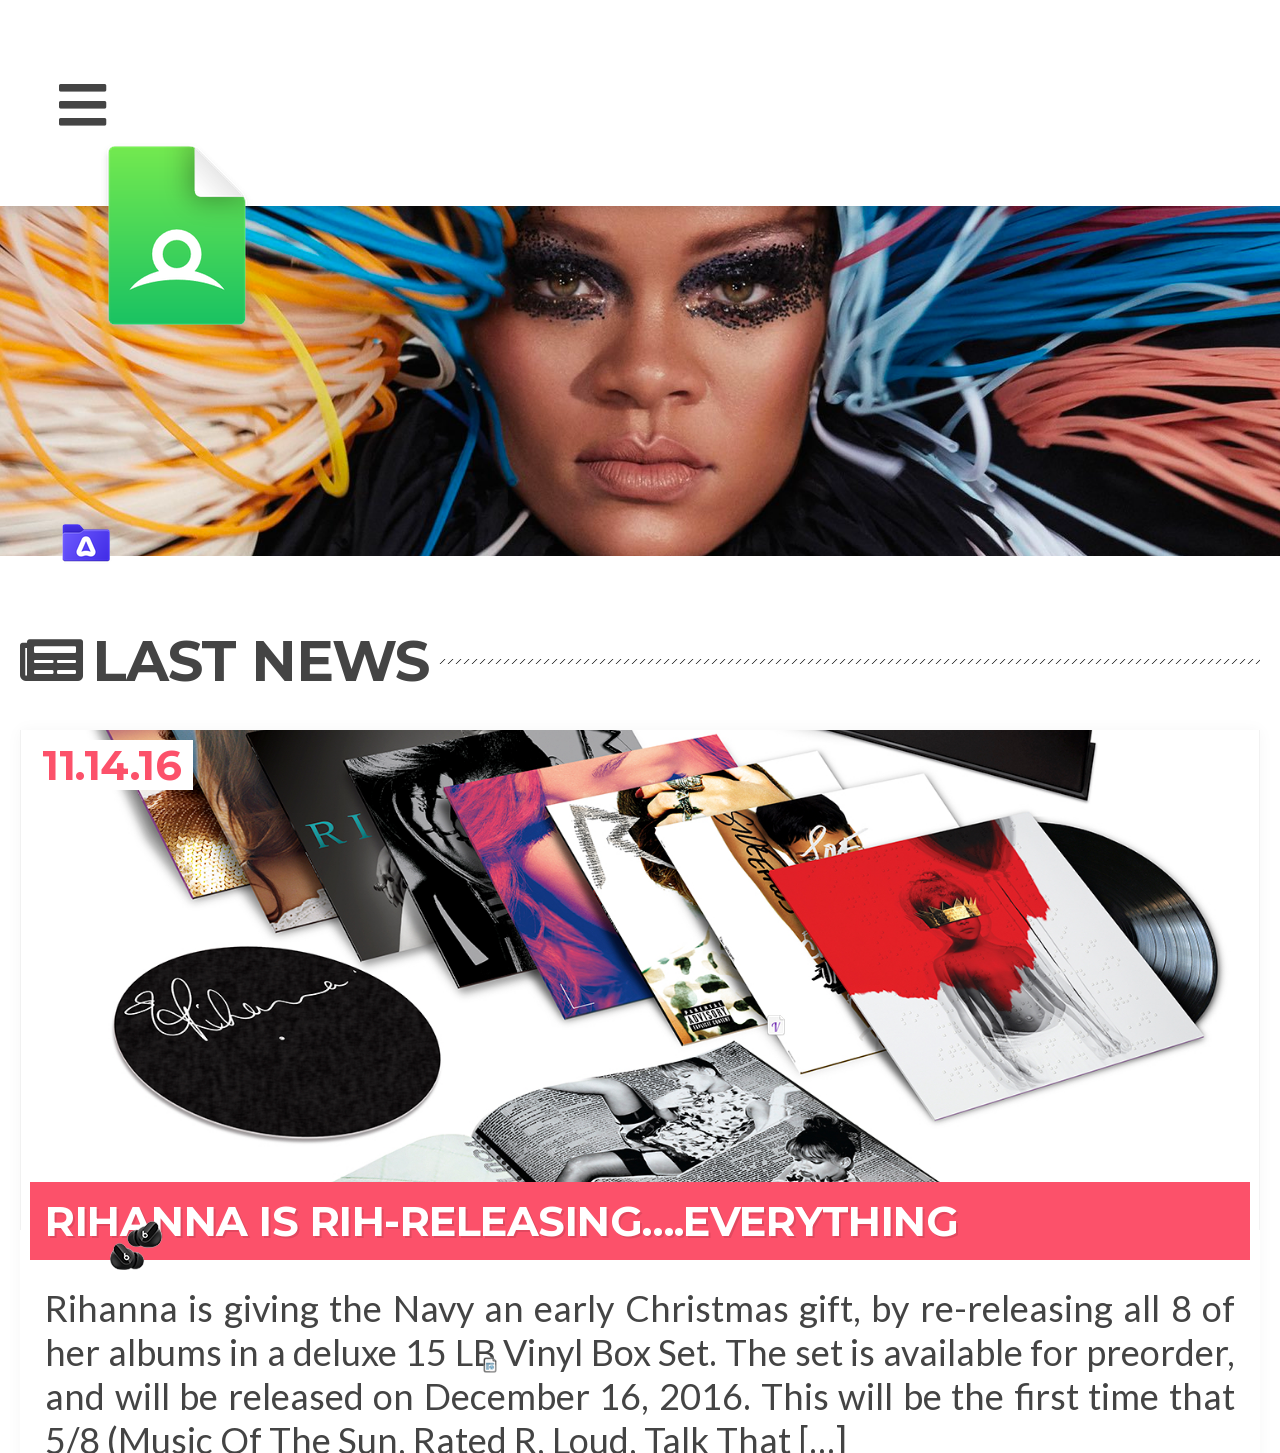 Image resolution: width=1280 pixels, height=1453 pixels. I want to click on a renderdoc capture file, so click(177, 239).